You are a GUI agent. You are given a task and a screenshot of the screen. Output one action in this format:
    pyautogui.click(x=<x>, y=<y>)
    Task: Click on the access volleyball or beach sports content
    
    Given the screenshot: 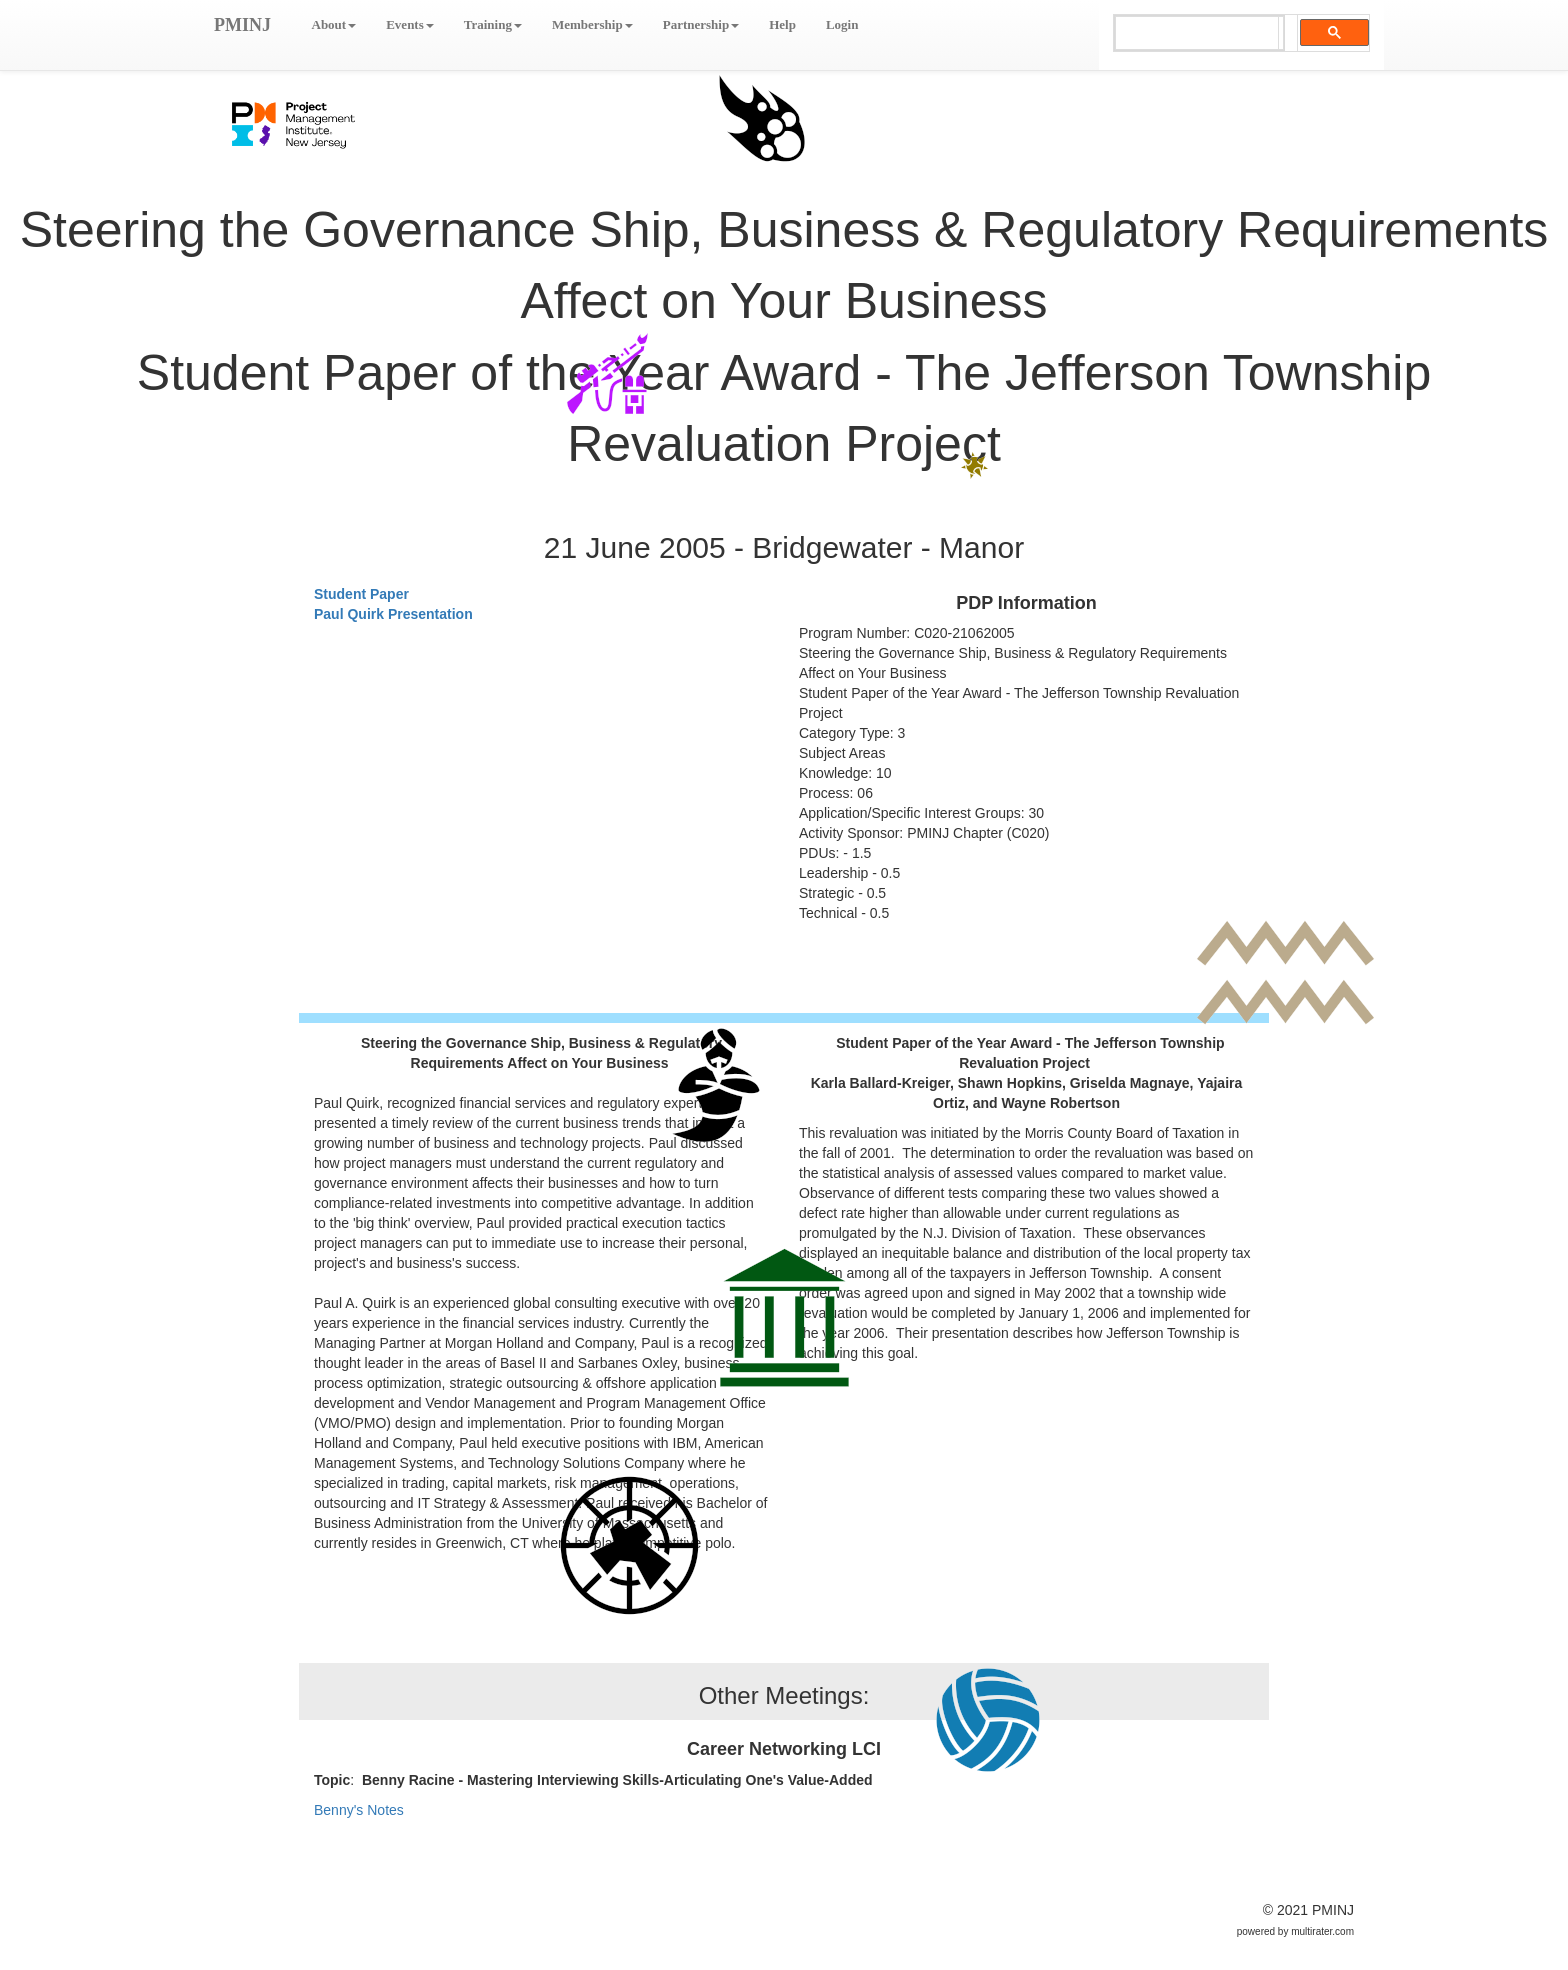 What is the action you would take?
    pyautogui.click(x=988, y=1720)
    